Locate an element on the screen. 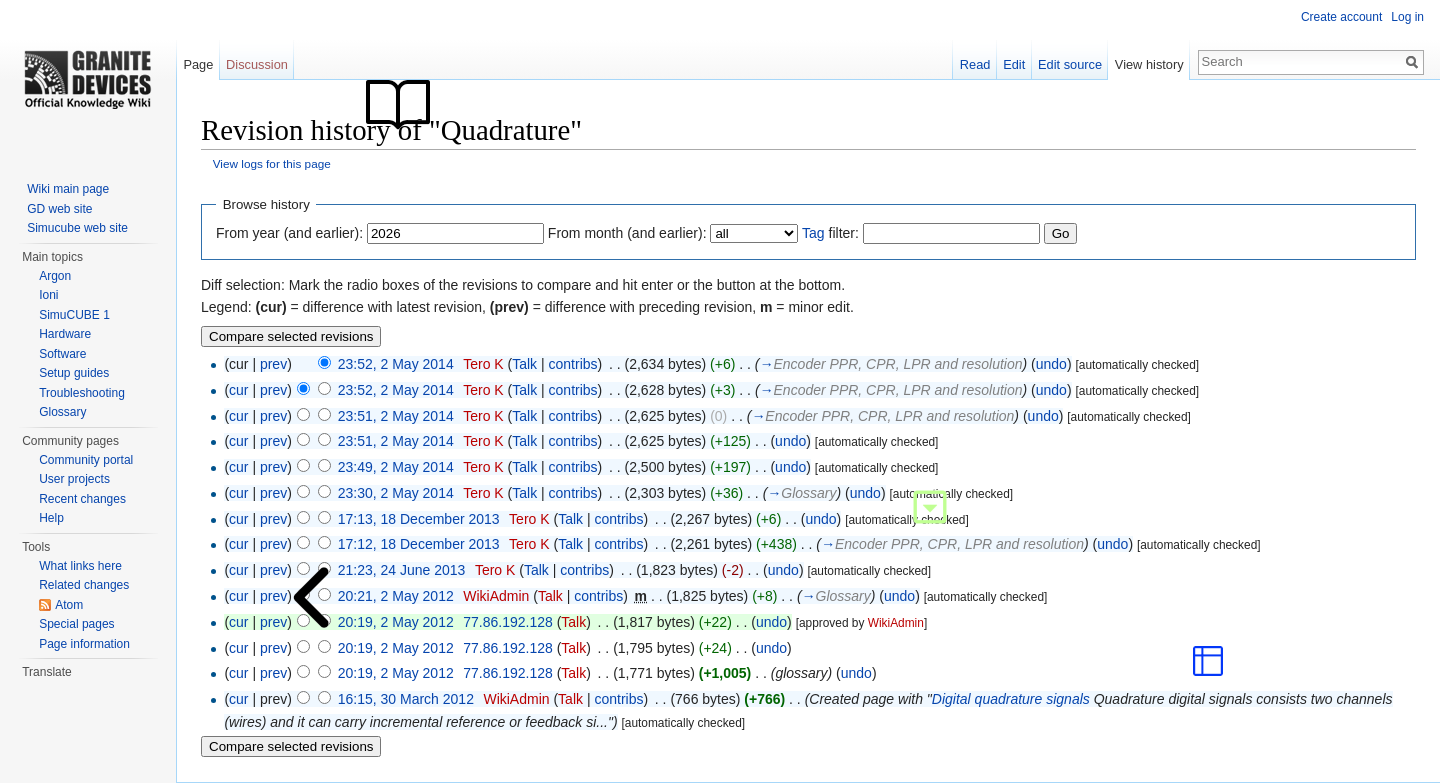 This screenshot has width=1440, height=783. go back to the previous page is located at coordinates (316, 597).